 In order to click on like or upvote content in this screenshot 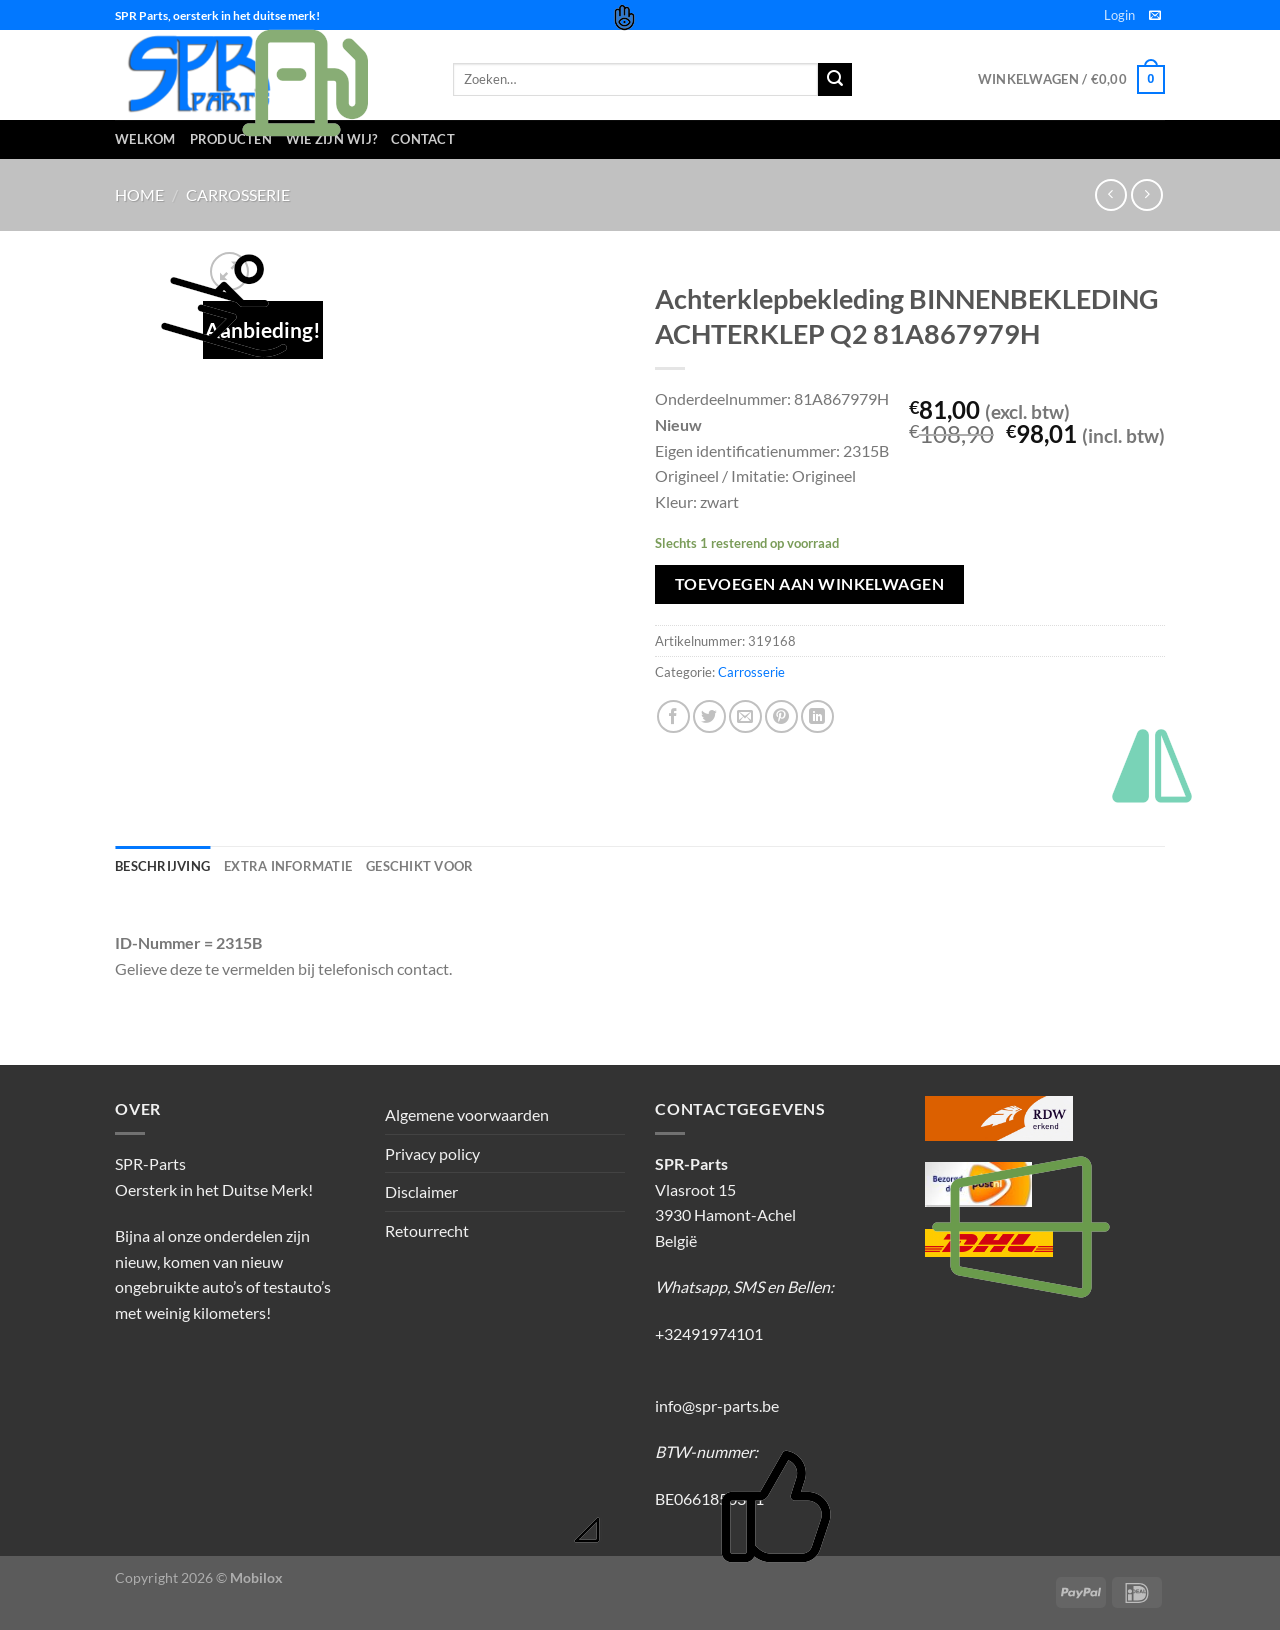, I will do `click(774, 1509)`.